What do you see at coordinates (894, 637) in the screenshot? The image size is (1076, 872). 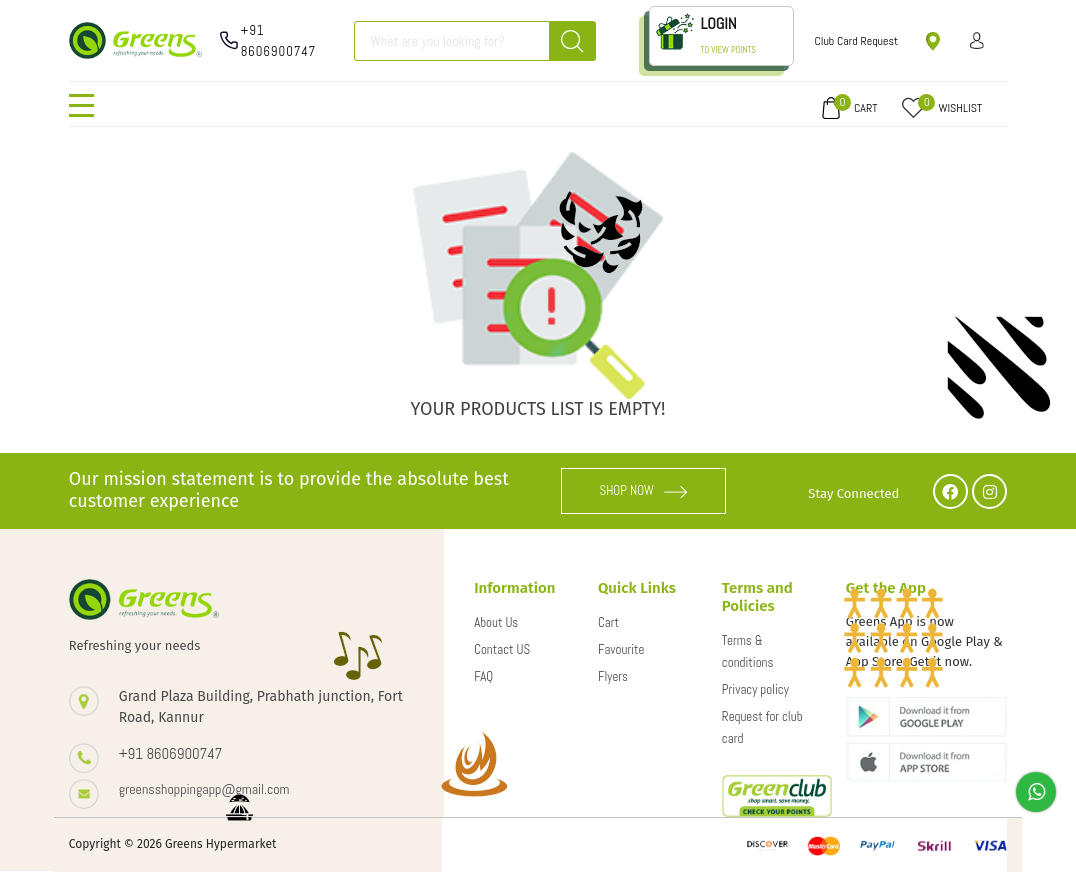 I see `indicates a group or team of players` at bounding box center [894, 637].